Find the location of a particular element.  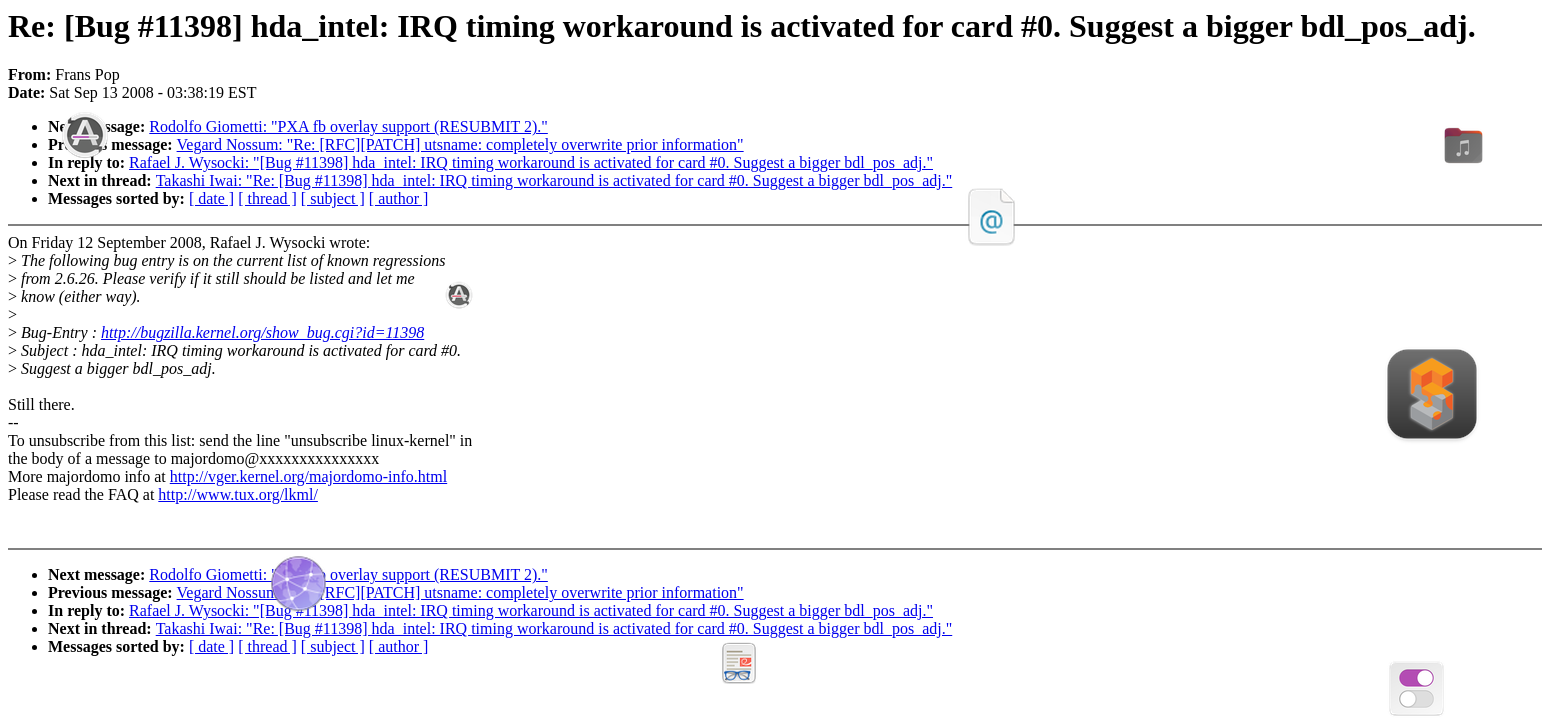

open gnome tweaks to customize desktop settings is located at coordinates (1416, 688).